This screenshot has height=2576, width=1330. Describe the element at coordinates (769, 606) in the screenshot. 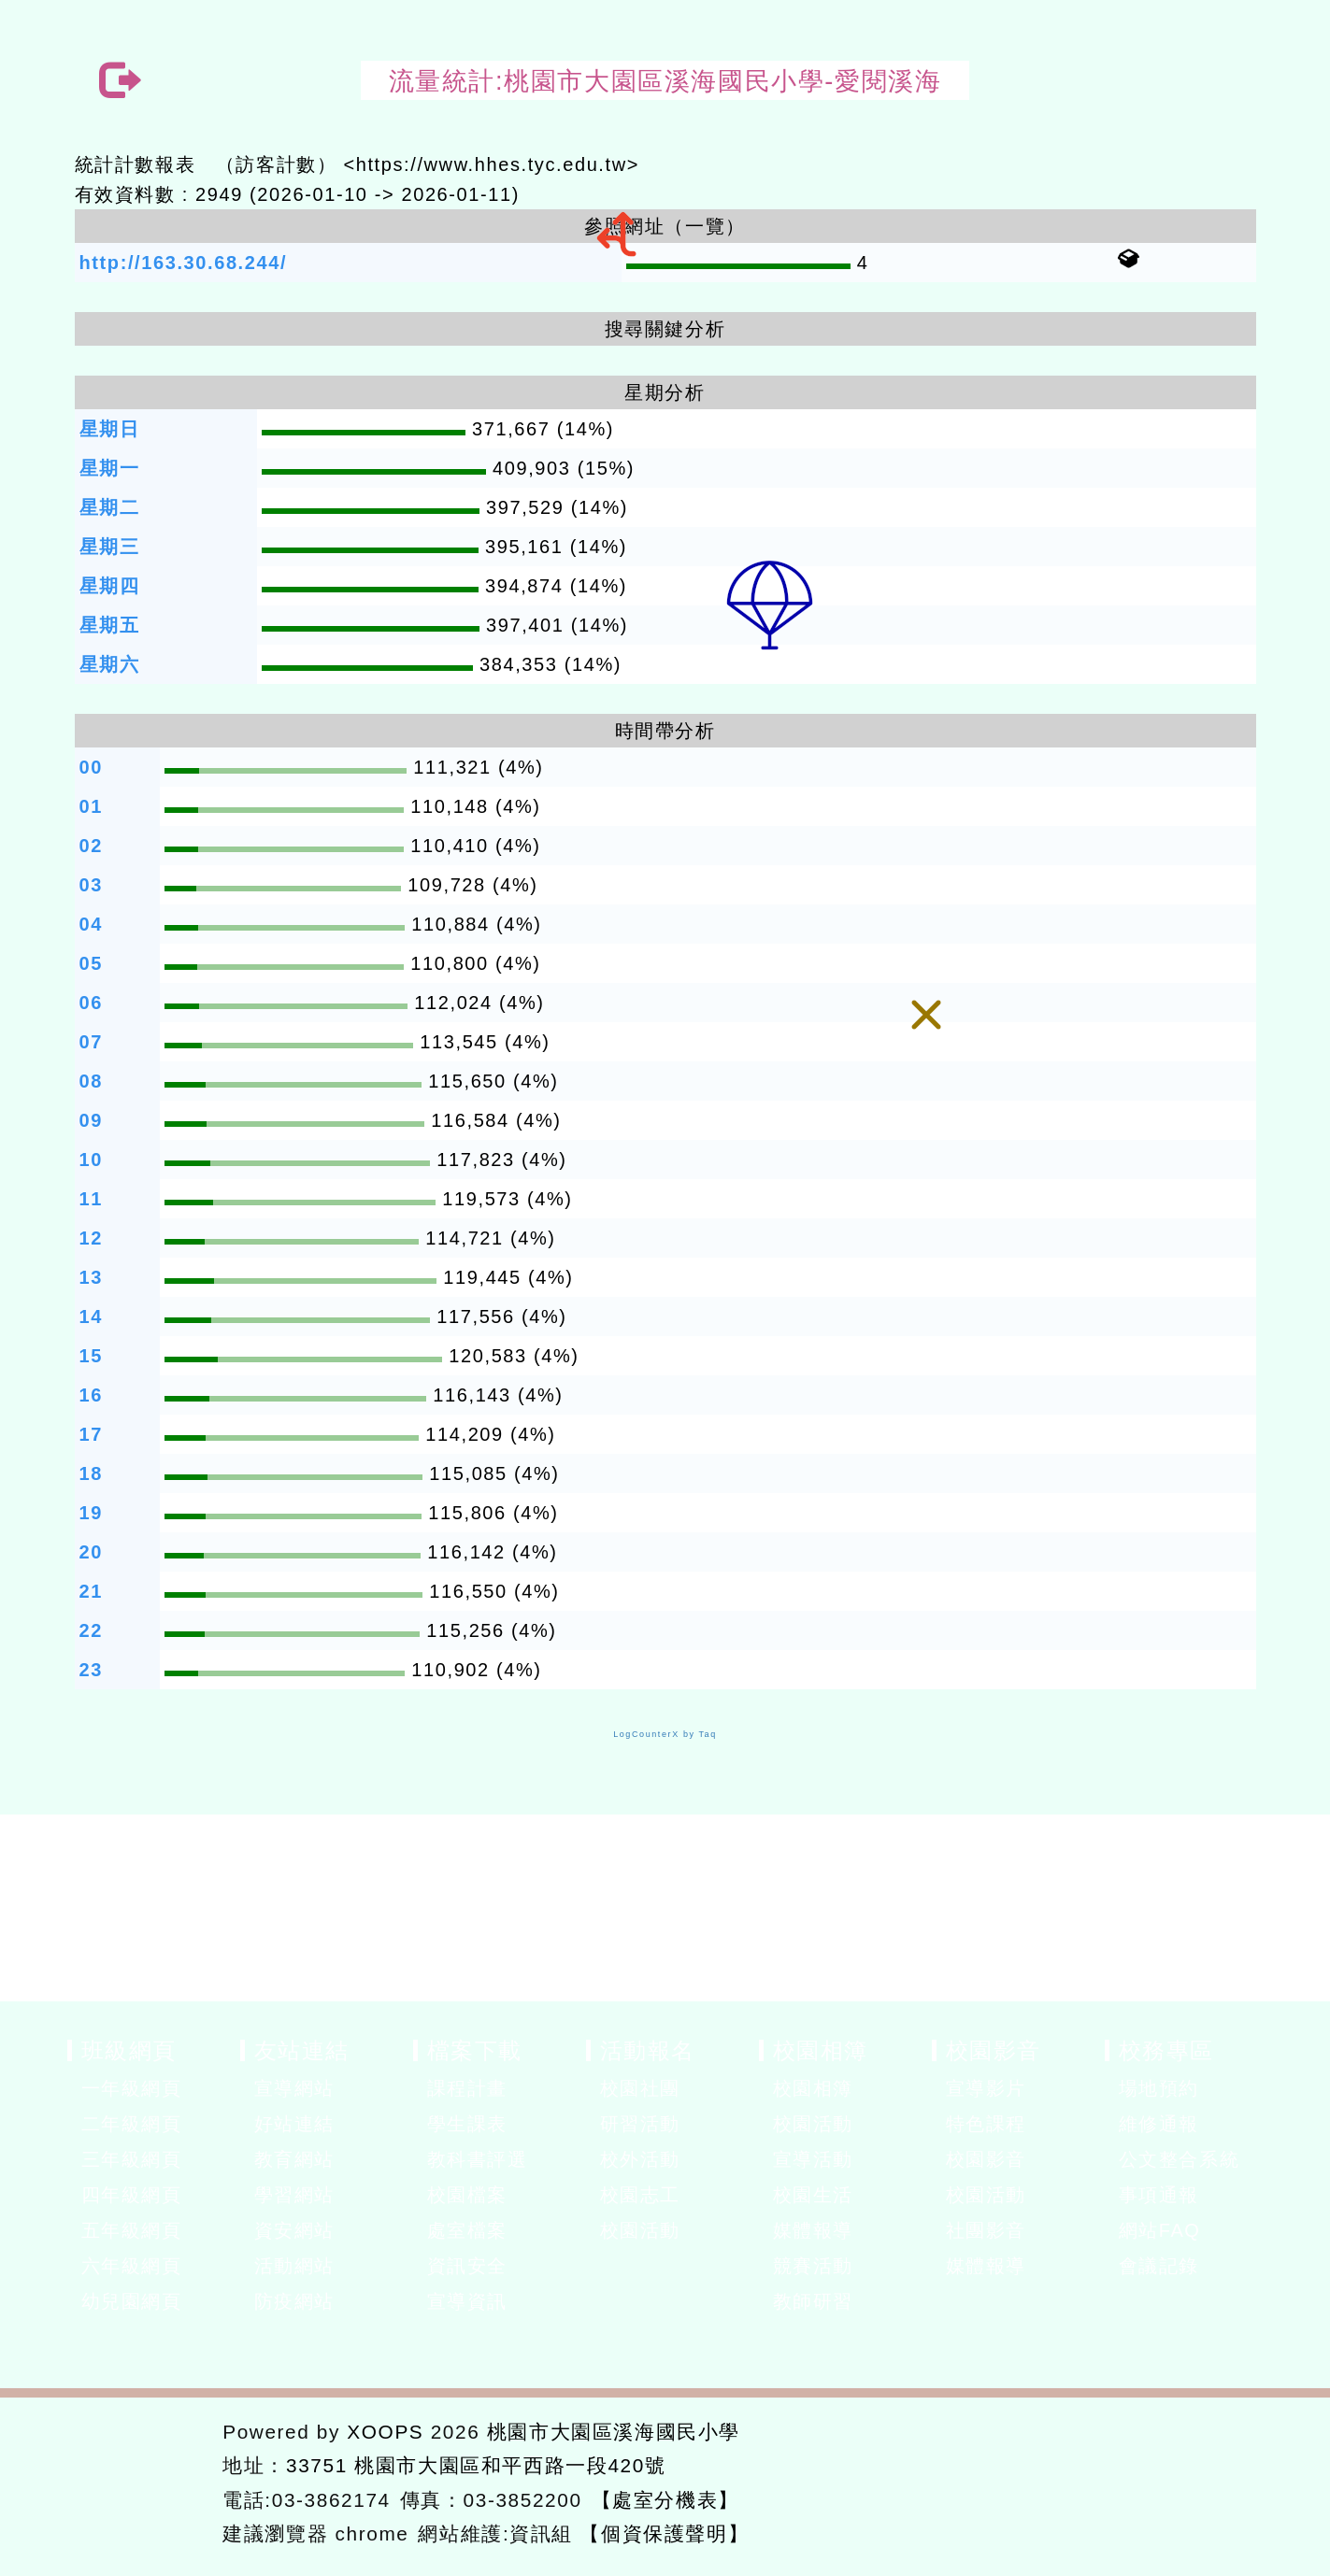

I see `access airdrop or file drop feature` at that location.